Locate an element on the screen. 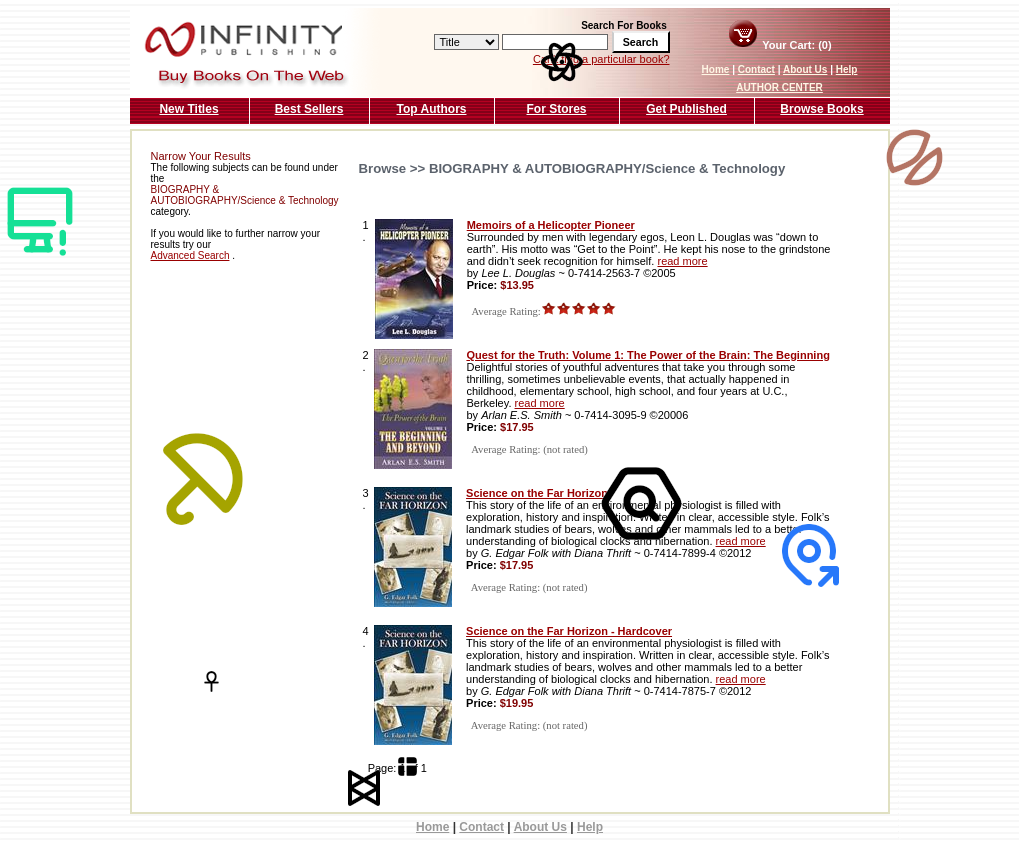 This screenshot has height=842, width=1019. view weather protection or rain forecast is located at coordinates (202, 474).